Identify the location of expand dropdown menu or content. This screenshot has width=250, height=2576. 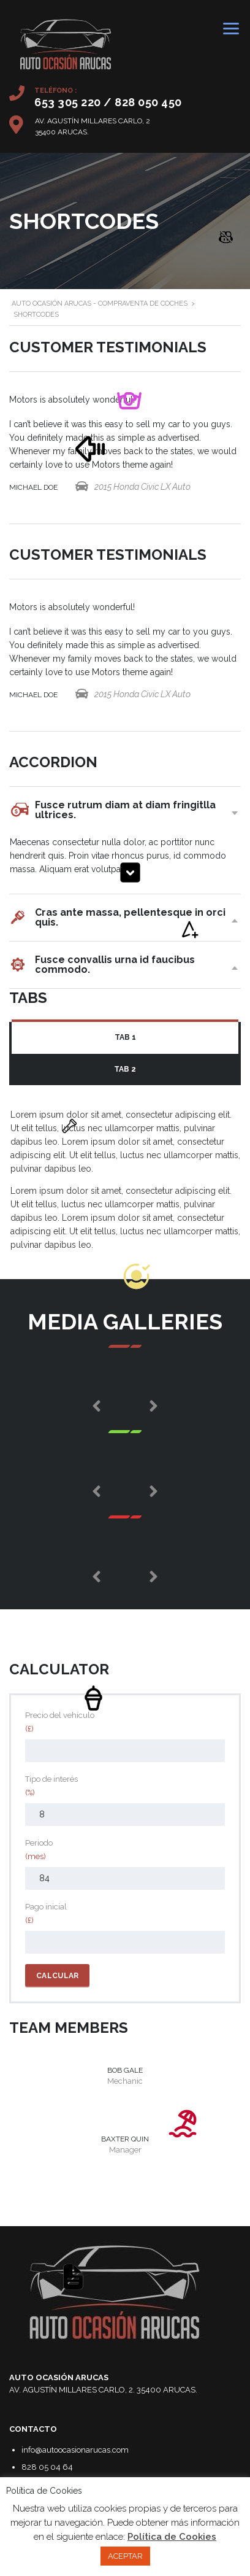
(130, 872).